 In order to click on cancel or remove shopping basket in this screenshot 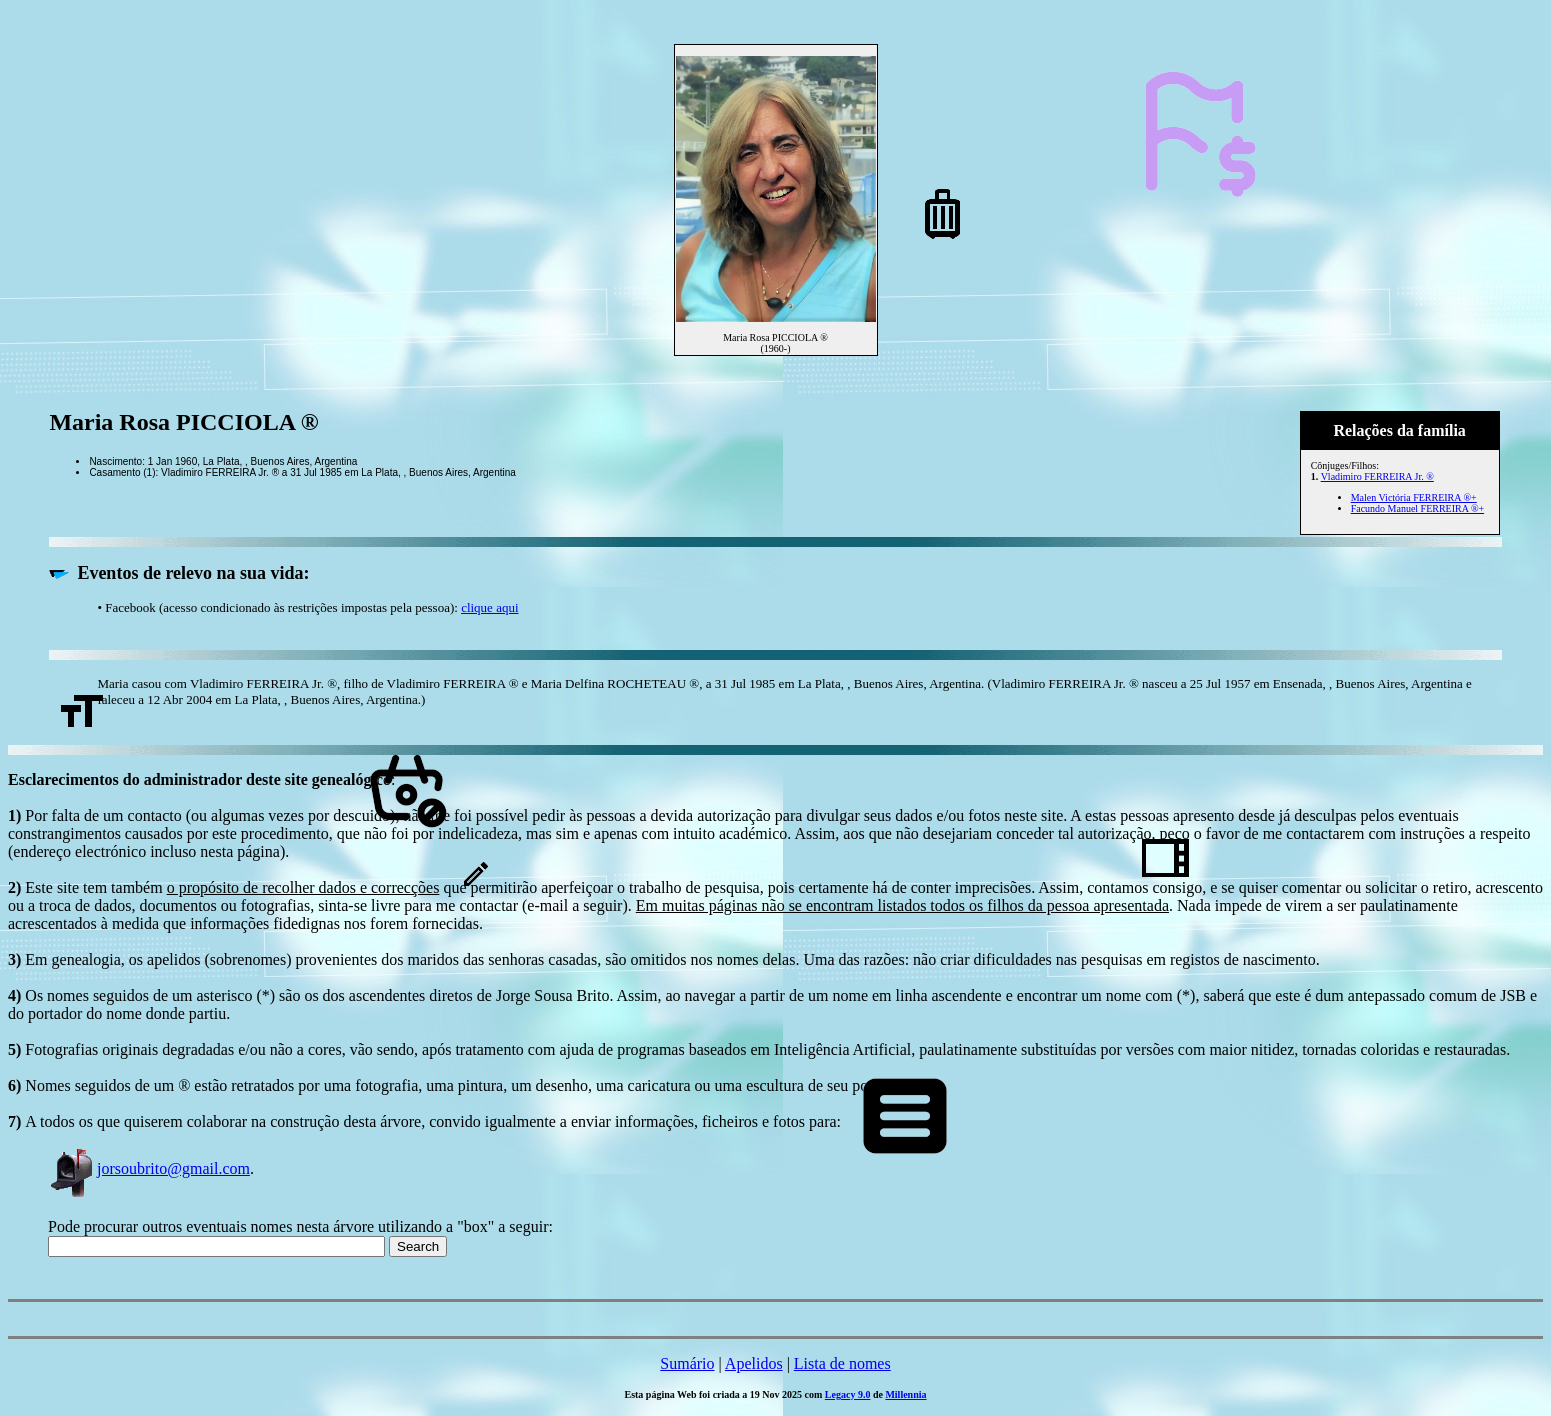, I will do `click(406, 787)`.